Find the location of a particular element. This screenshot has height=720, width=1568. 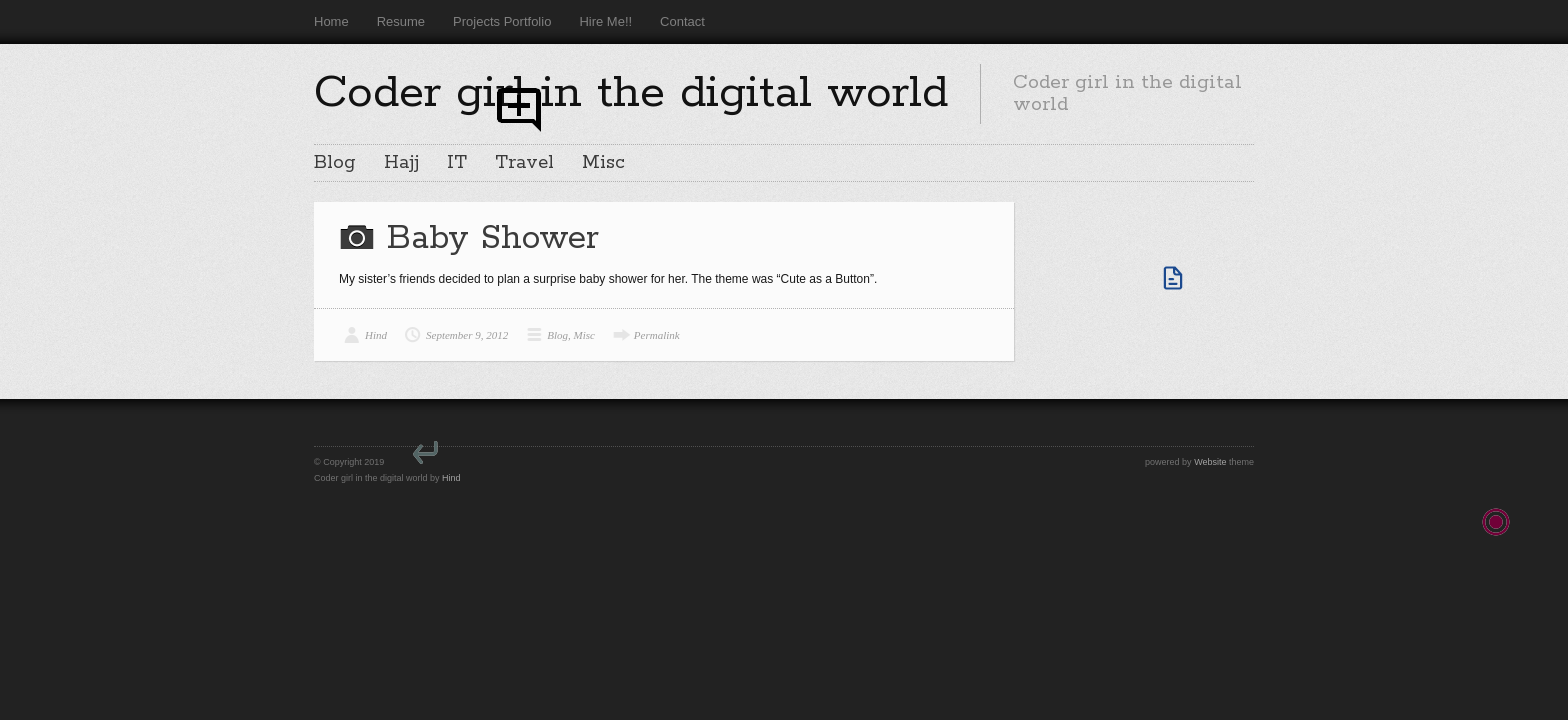

return or enter key is located at coordinates (424, 452).